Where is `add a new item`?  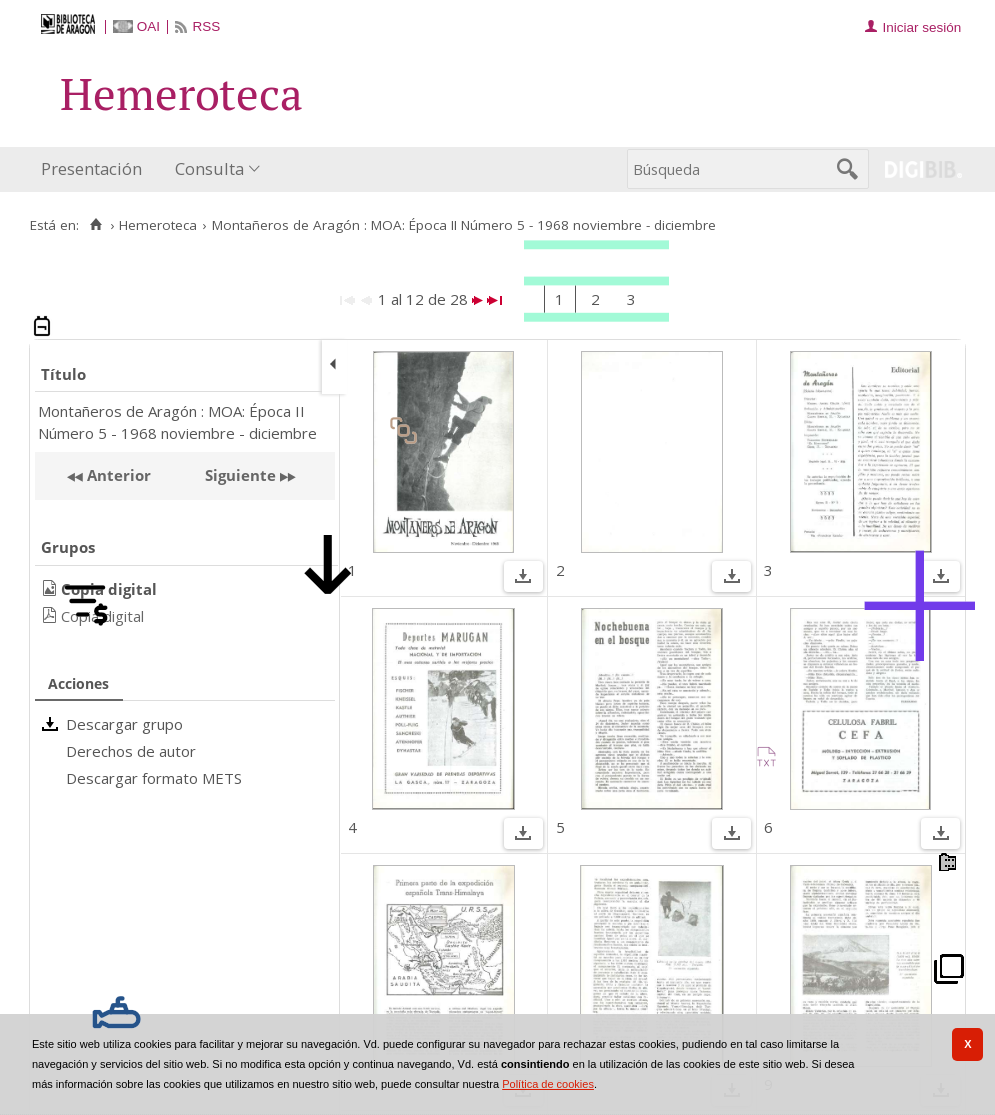
add a new item is located at coordinates (924, 610).